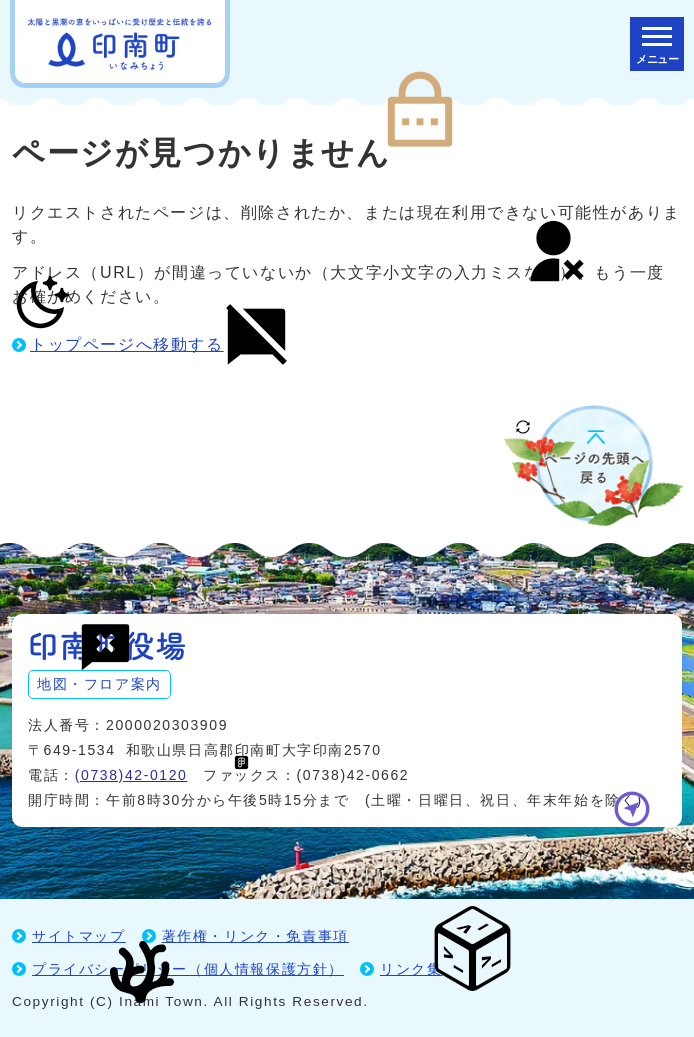 The width and height of the screenshot is (694, 1037). I want to click on toggle dark mode or night theme, so click(40, 304).